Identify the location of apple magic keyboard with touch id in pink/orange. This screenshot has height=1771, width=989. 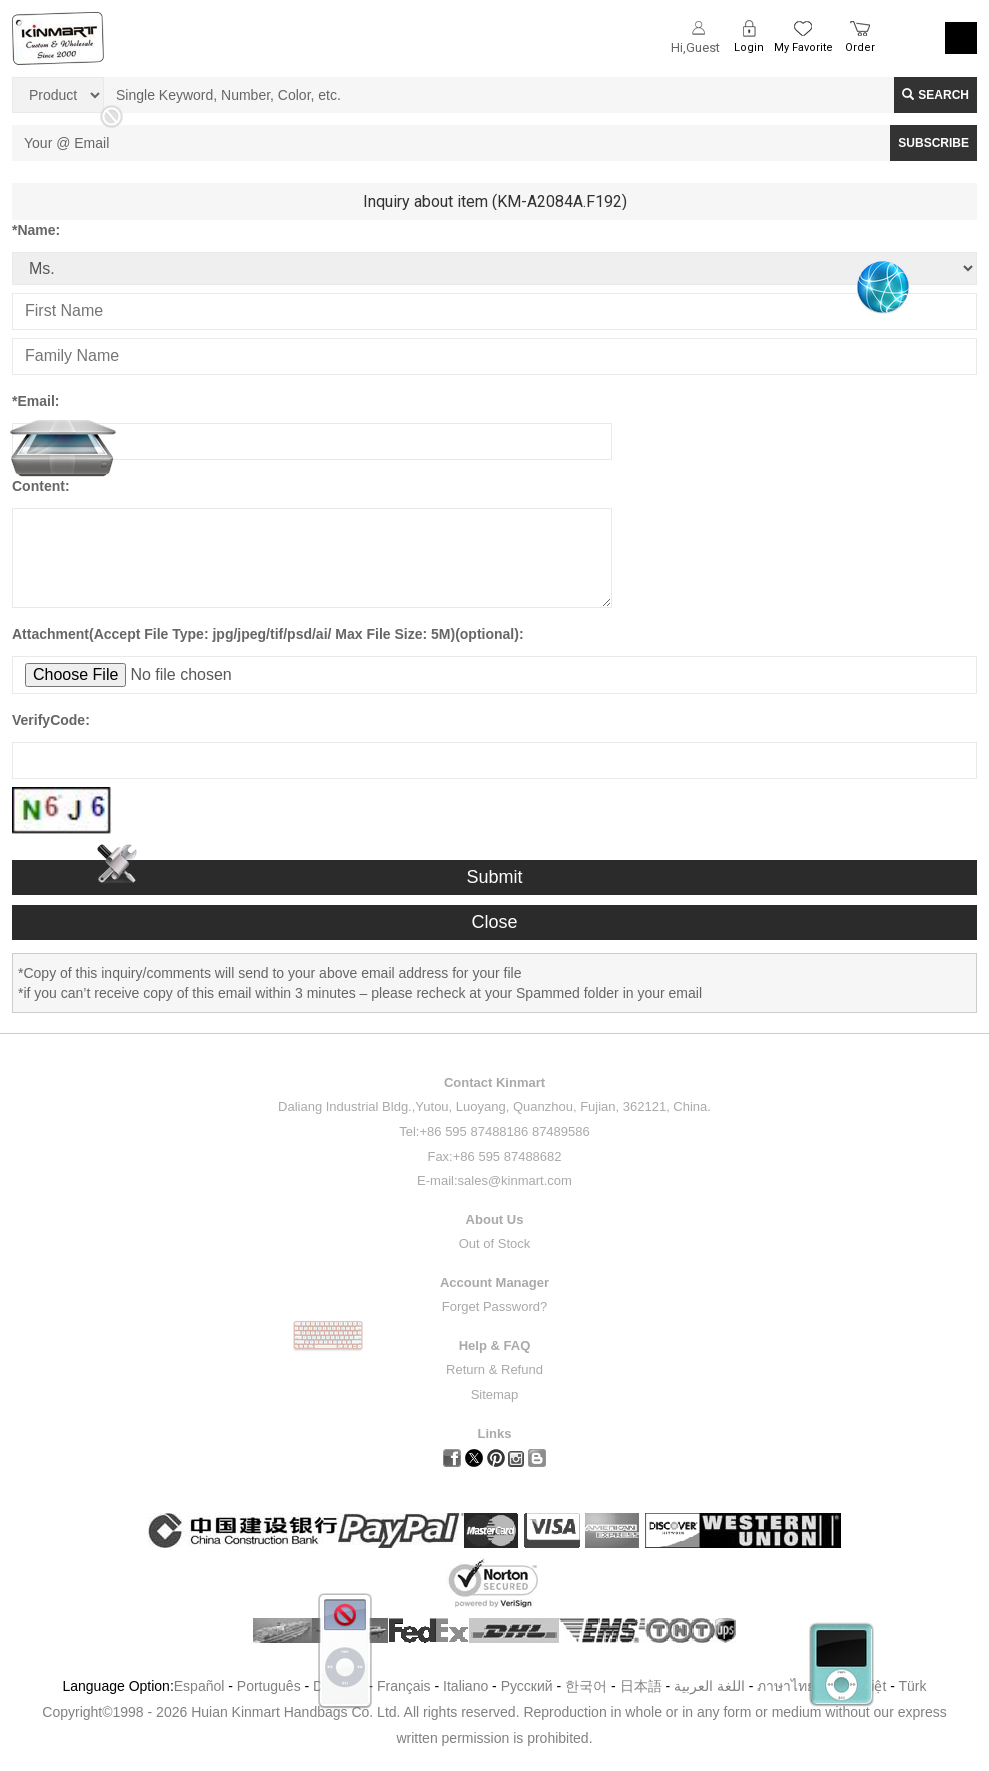
(328, 1335).